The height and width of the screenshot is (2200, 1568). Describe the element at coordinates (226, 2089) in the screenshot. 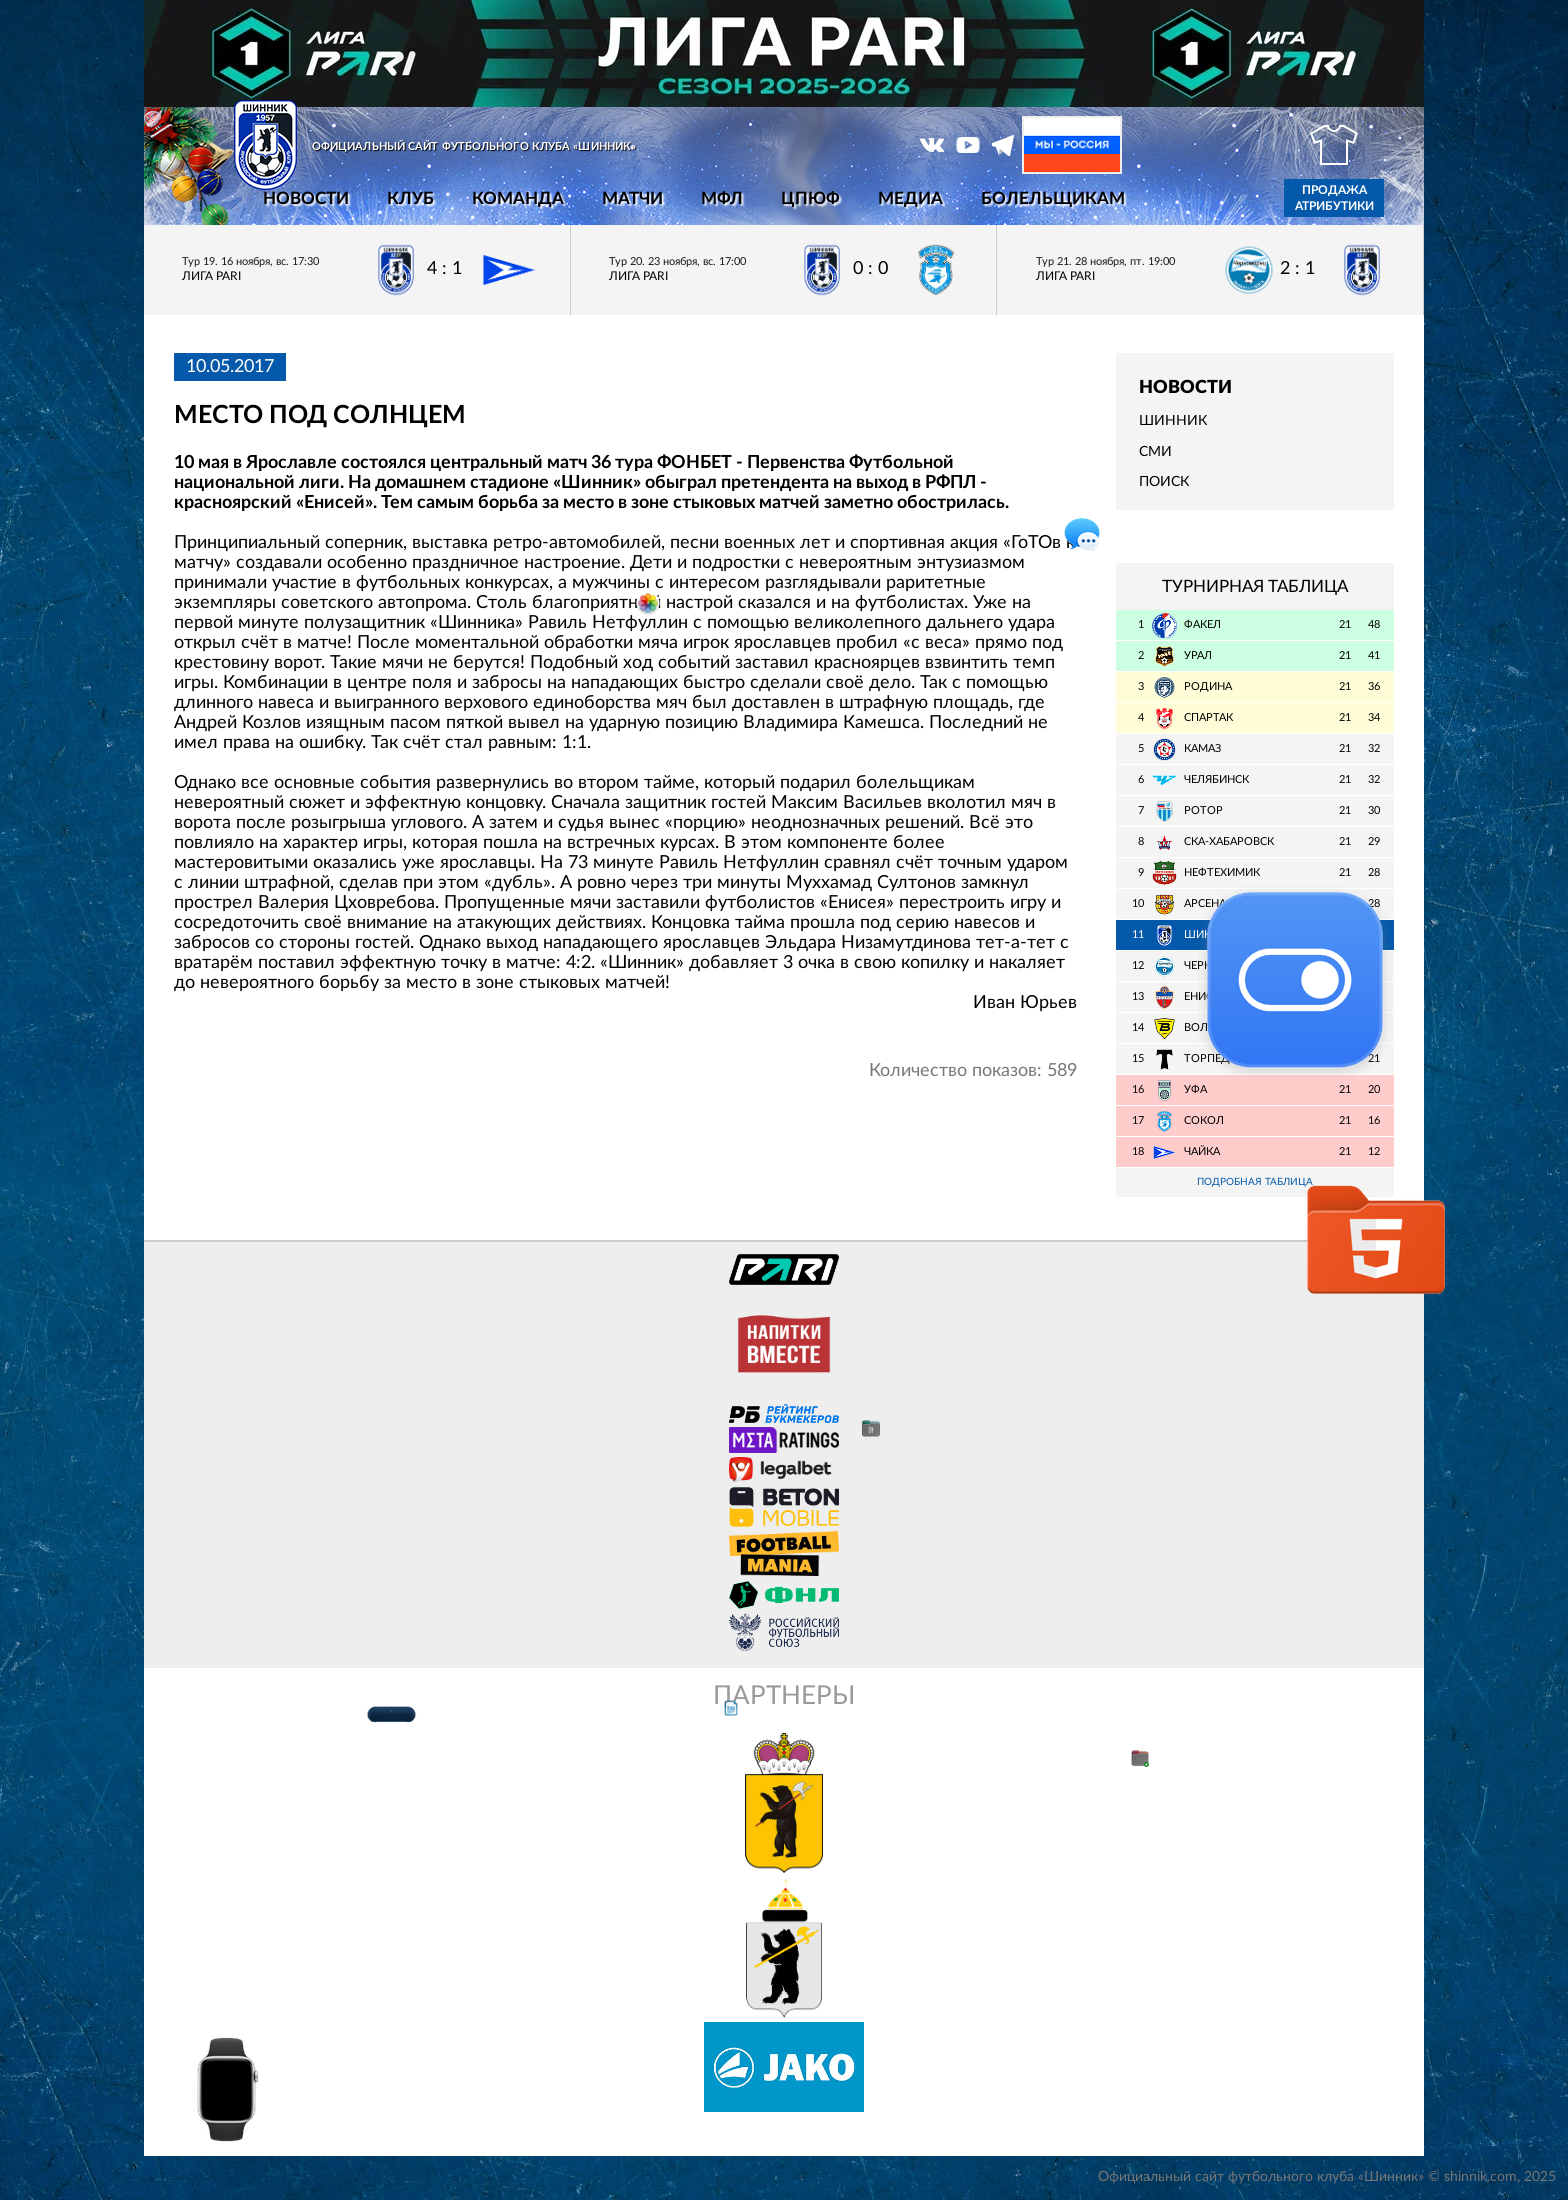

I see `manage your connected Apple Watch SE` at that location.